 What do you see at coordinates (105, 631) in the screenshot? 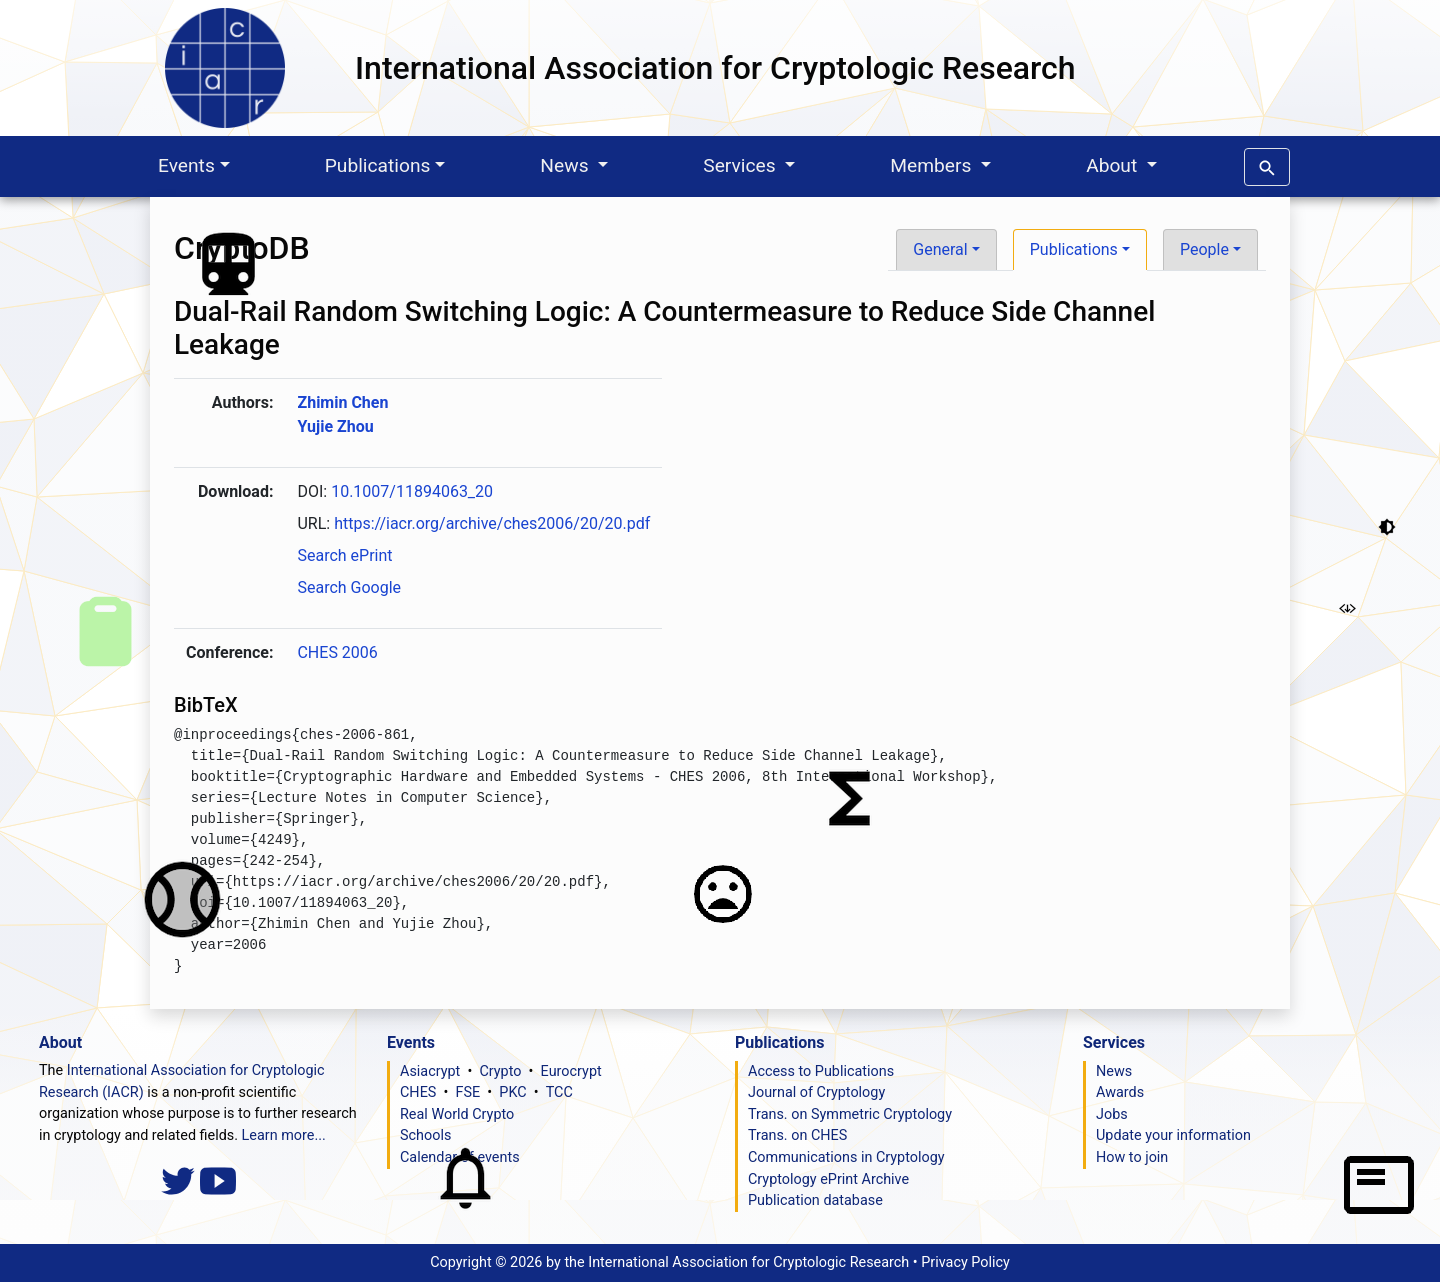
I see `copy to clipboard` at bounding box center [105, 631].